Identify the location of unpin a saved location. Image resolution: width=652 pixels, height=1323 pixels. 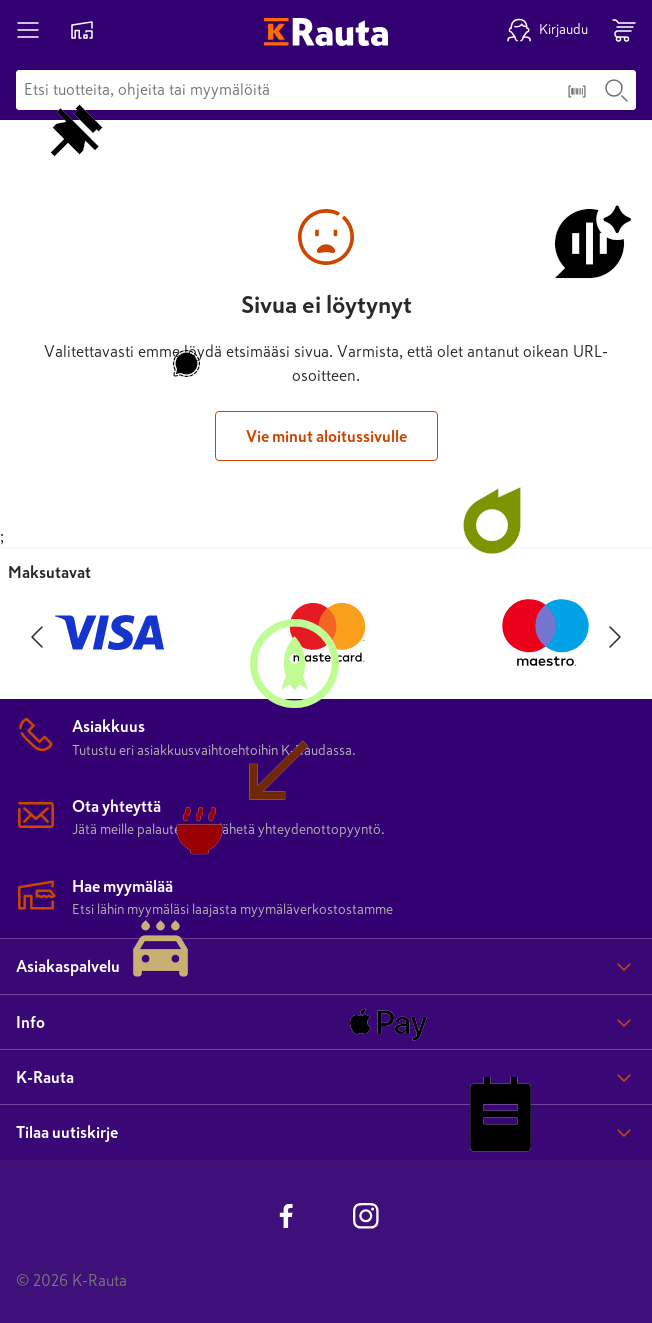
(74, 132).